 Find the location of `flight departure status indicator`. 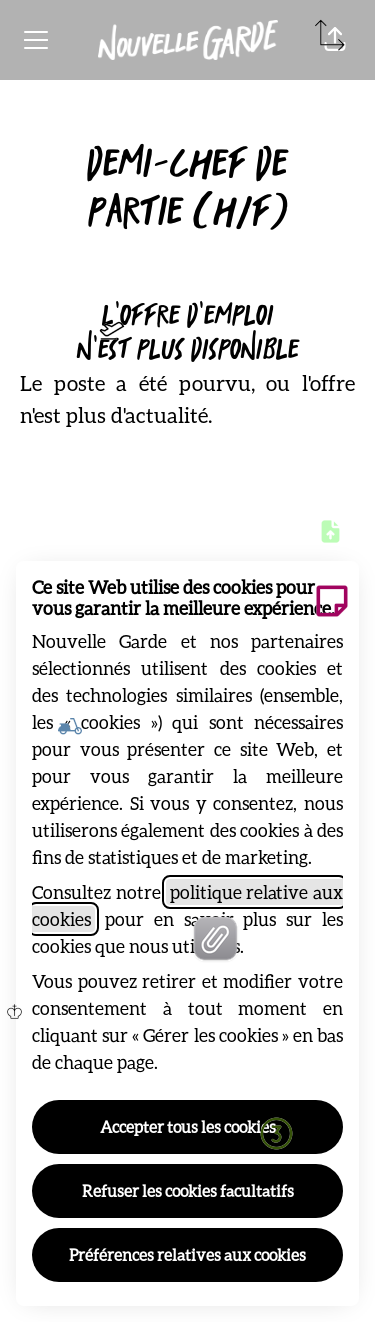

flight departure status indicator is located at coordinates (112, 330).